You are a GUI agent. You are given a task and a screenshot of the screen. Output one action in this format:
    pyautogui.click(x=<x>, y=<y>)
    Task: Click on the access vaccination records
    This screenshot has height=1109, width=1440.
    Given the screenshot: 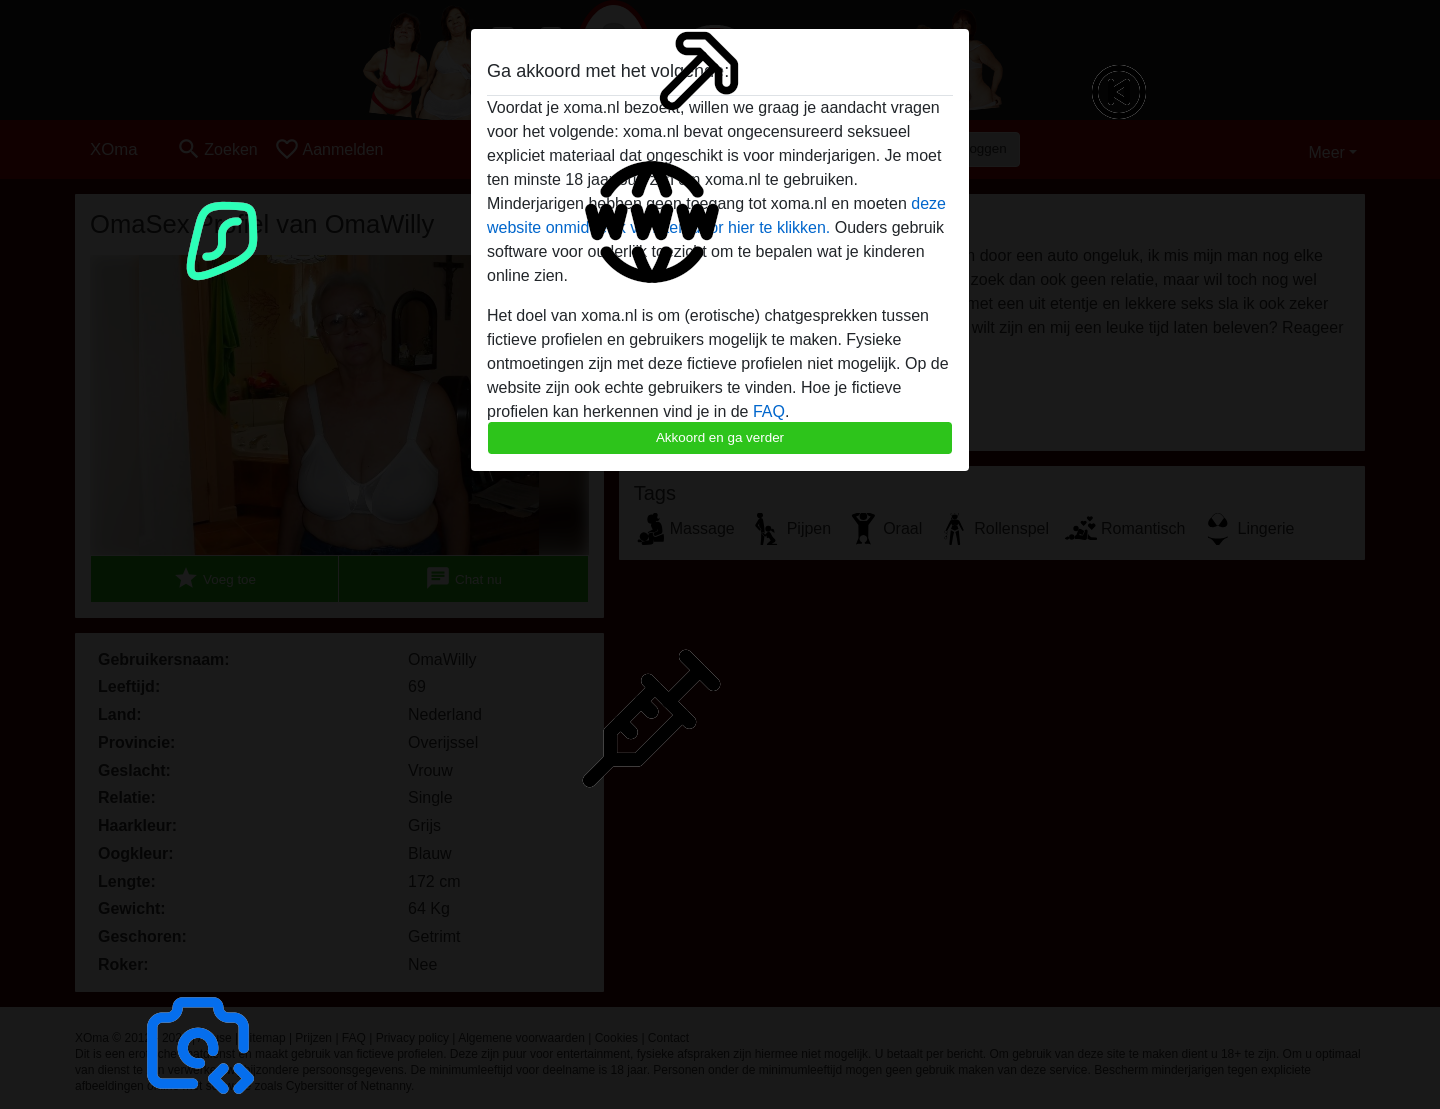 What is the action you would take?
    pyautogui.click(x=651, y=718)
    